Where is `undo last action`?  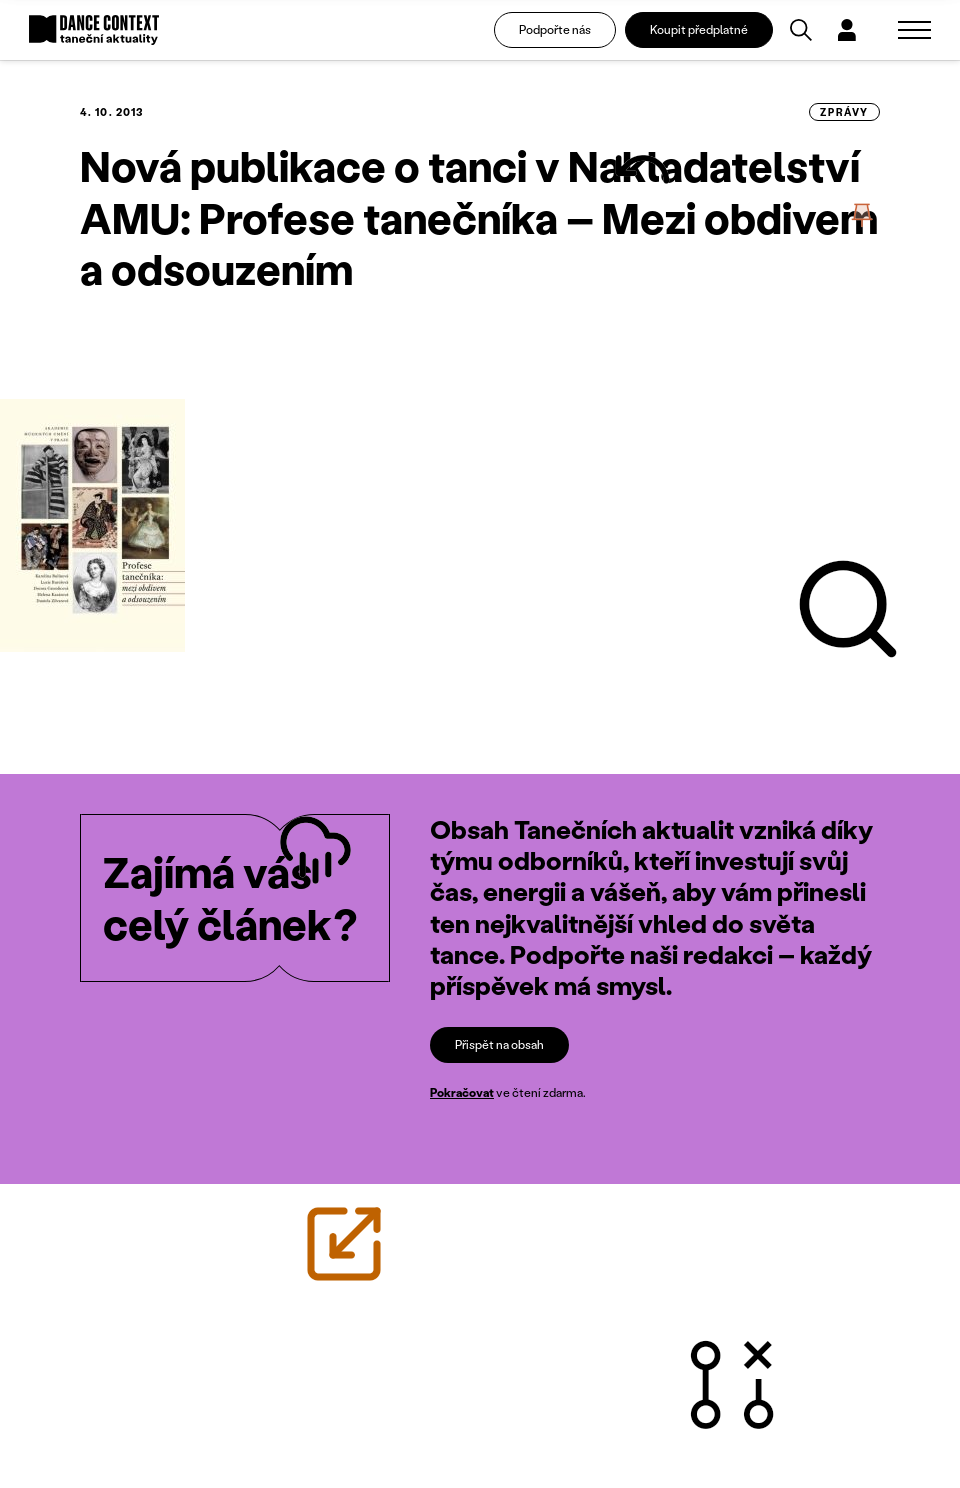 undo last action is located at coordinates (643, 167).